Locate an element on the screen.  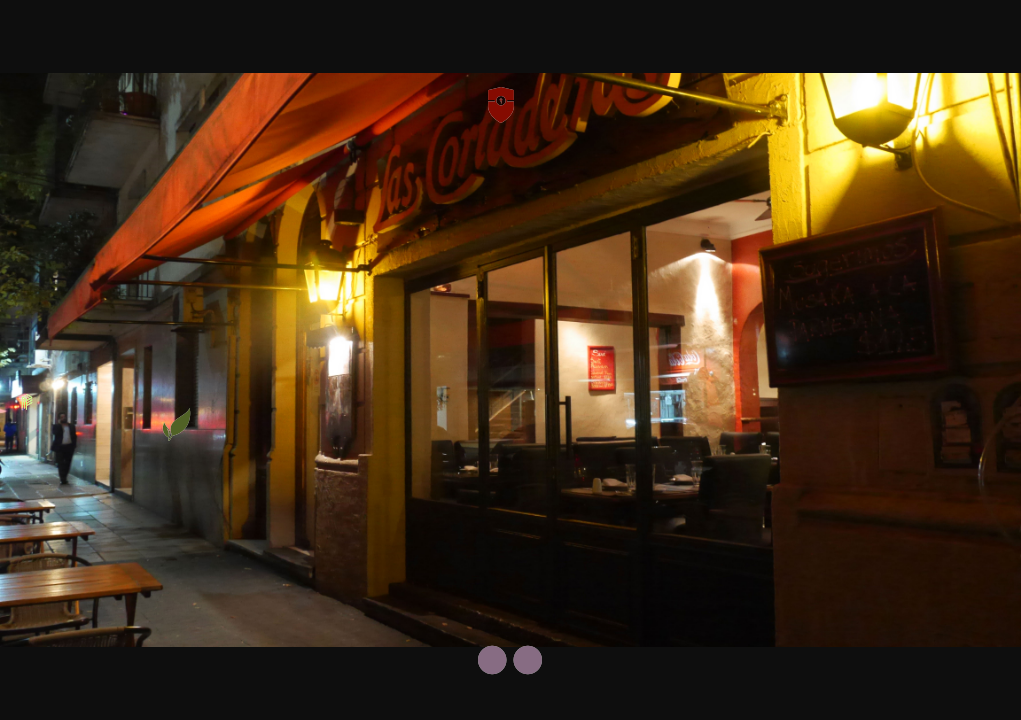
open paperless-ngx document management app is located at coordinates (176, 424).